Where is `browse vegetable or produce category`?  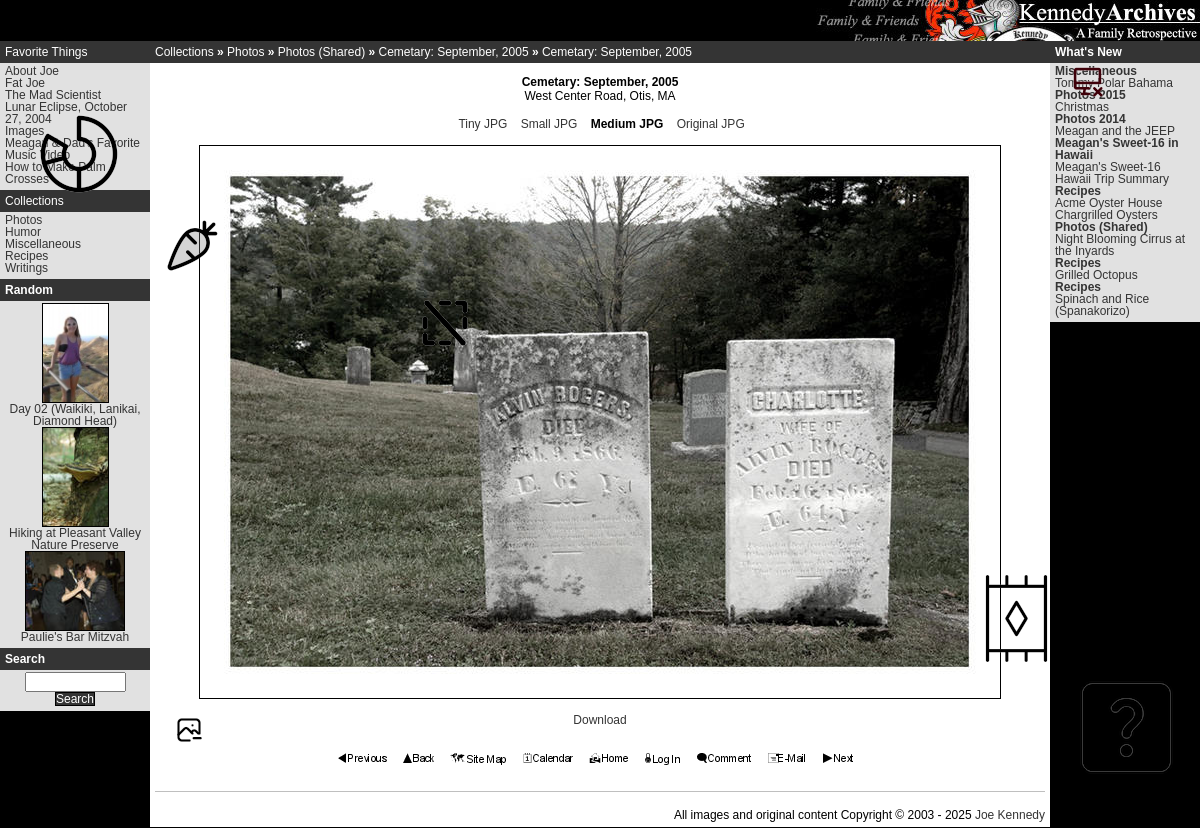
browse vegetable or produce category is located at coordinates (191, 246).